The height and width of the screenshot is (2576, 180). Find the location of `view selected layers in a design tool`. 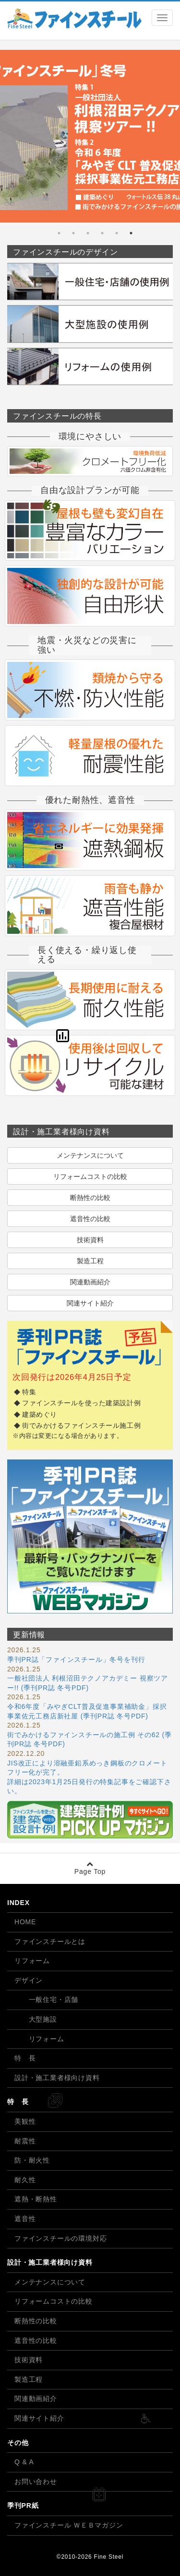

view selected layers in a design tool is located at coordinates (55, 2101).